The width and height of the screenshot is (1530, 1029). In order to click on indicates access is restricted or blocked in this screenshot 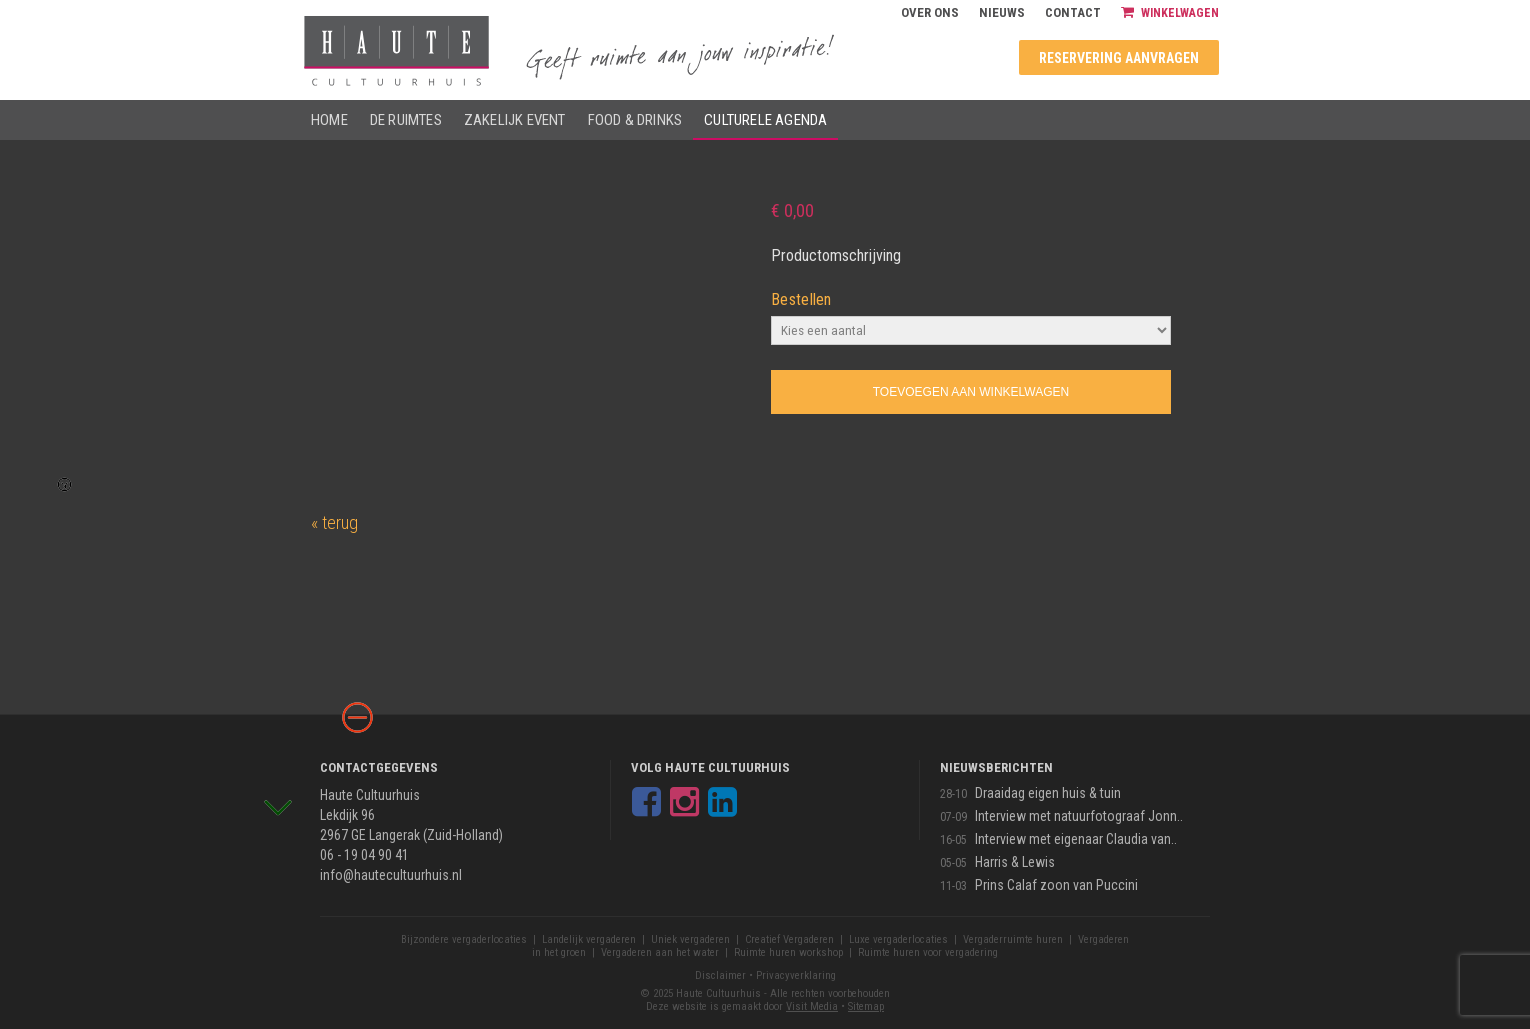, I will do `click(357, 717)`.